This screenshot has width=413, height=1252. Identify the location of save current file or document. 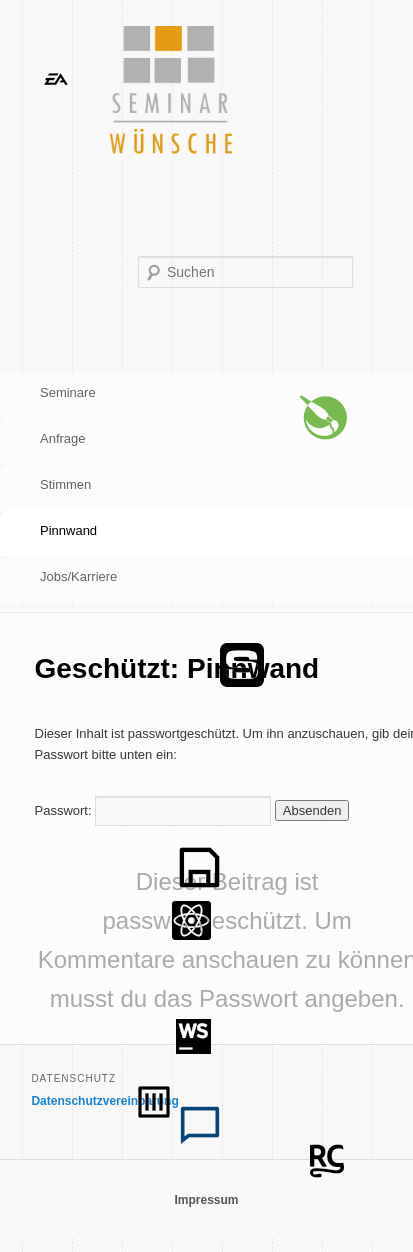
(199, 867).